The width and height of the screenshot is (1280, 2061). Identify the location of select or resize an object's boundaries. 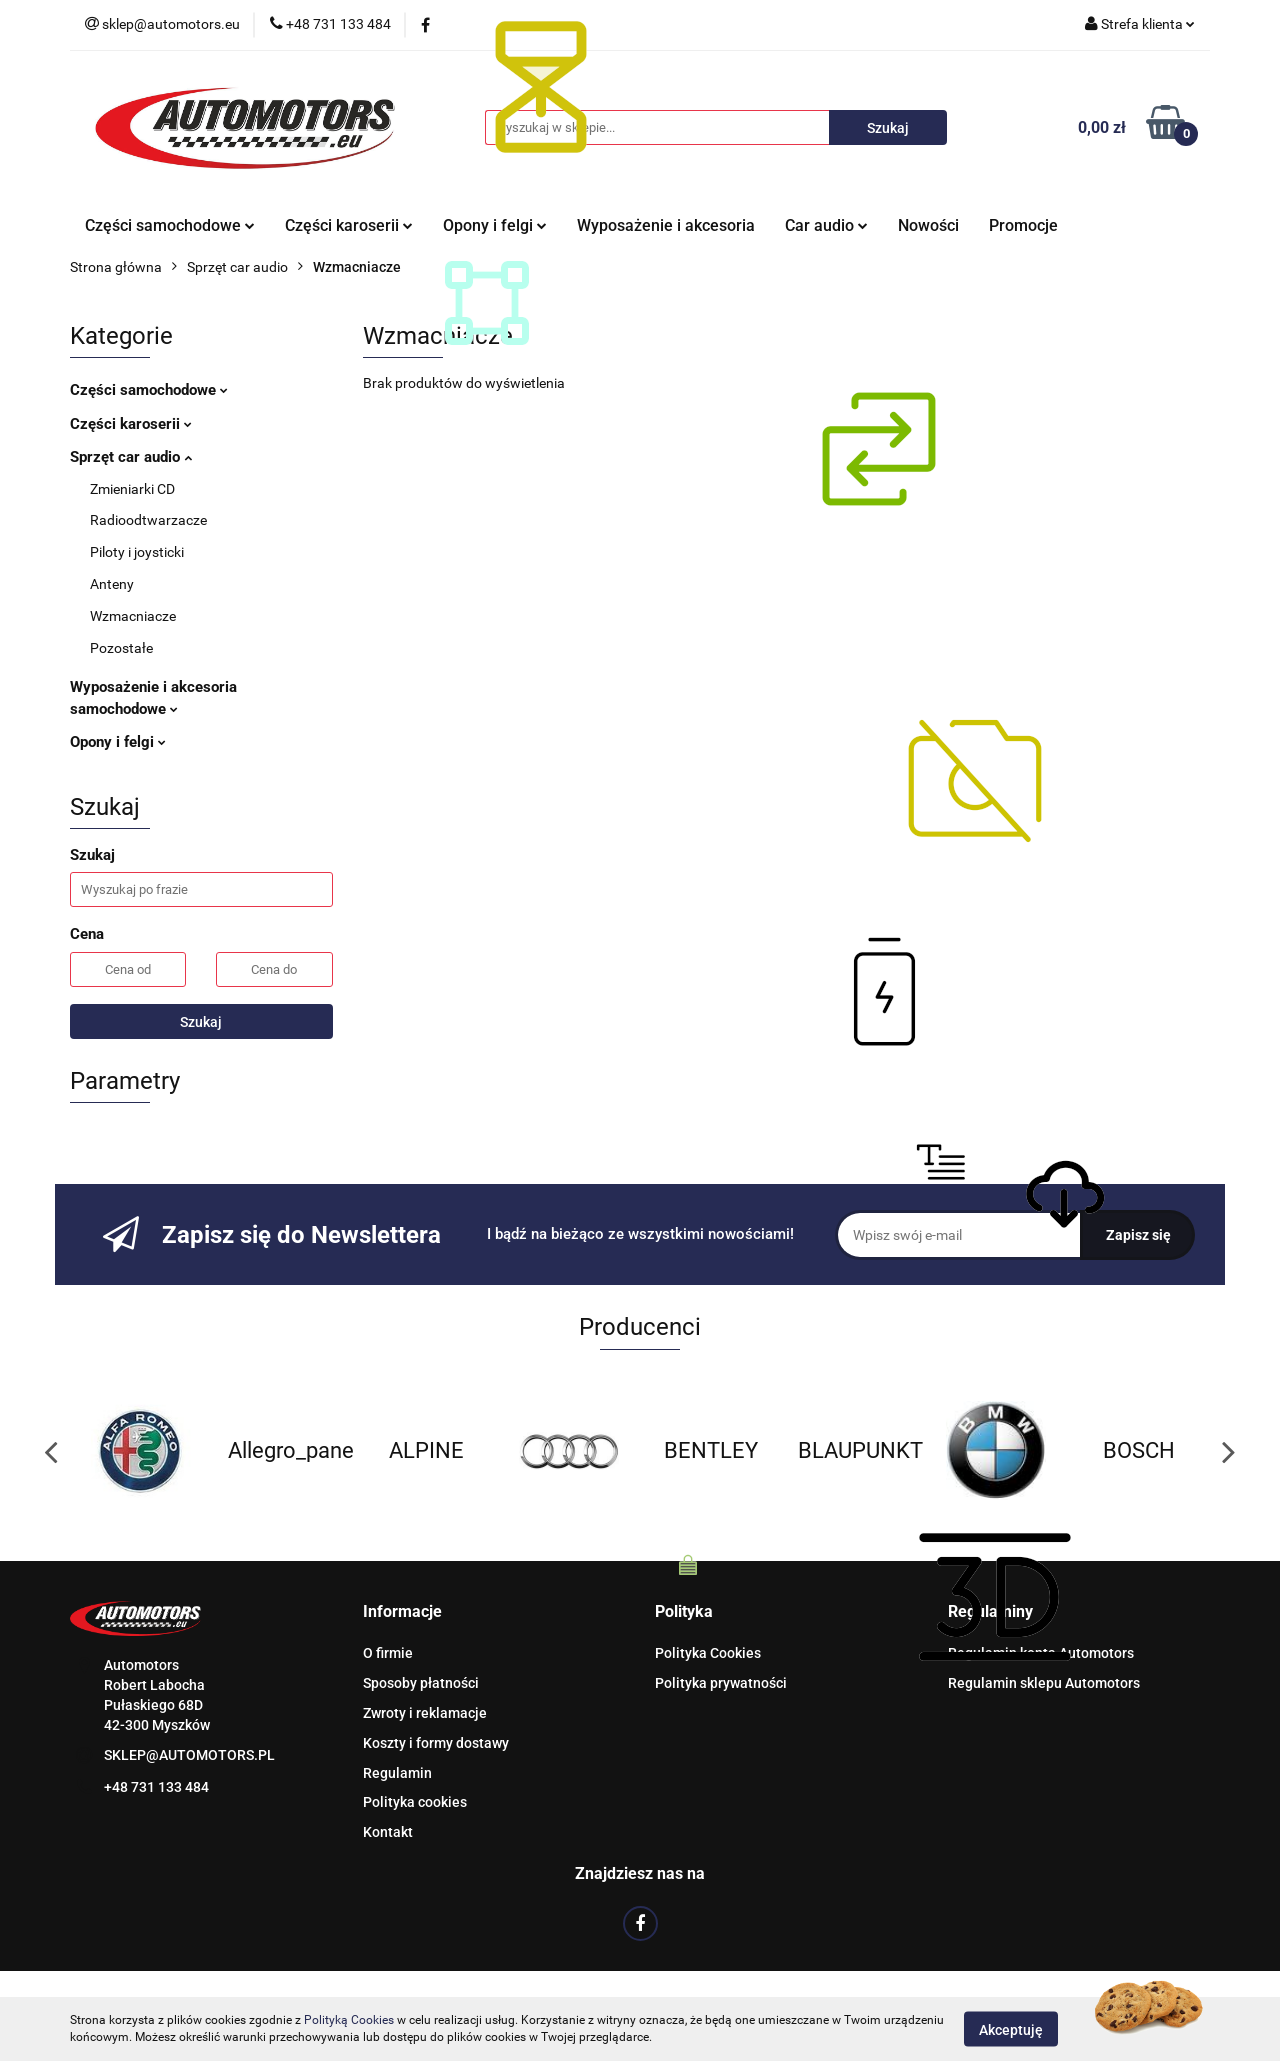
(487, 303).